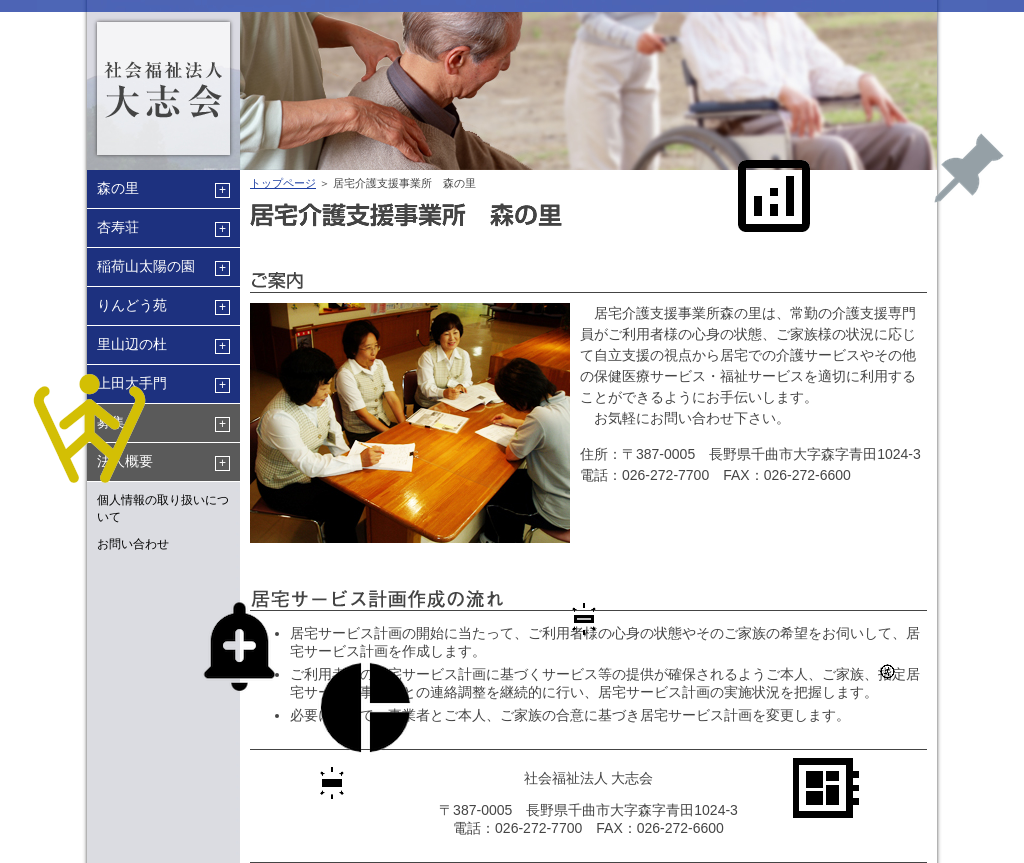 The height and width of the screenshot is (863, 1024). I want to click on pin an item to keep it visible, so click(969, 168).